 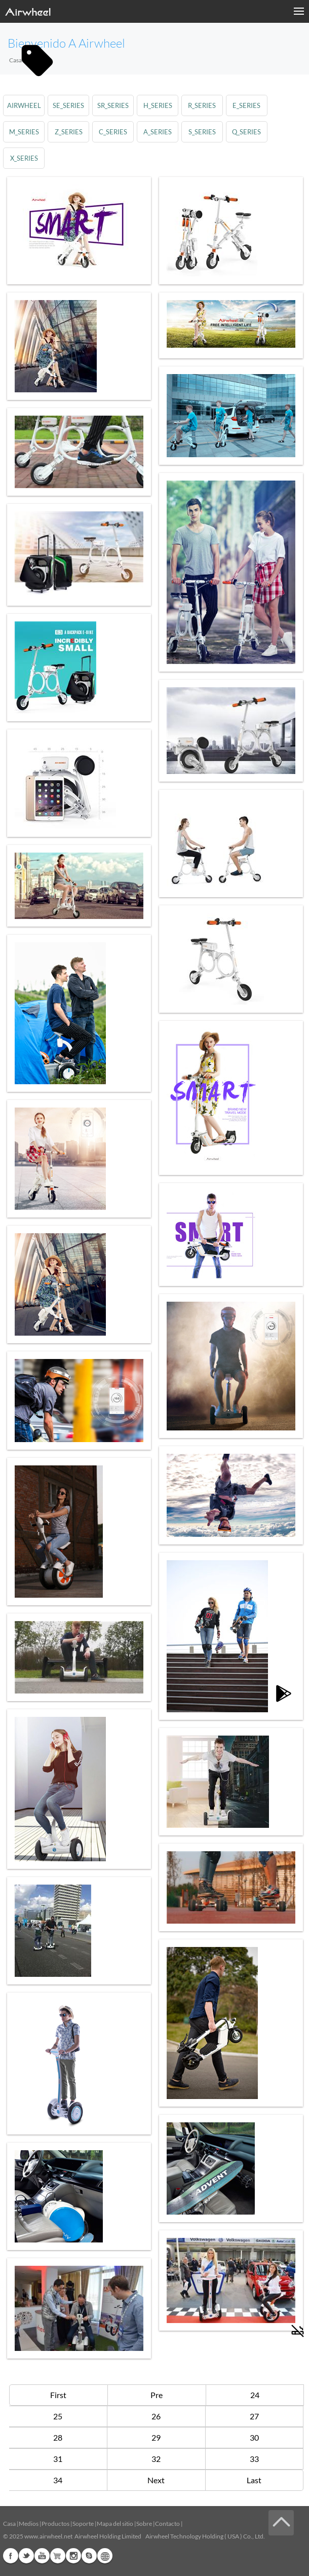 What do you see at coordinates (297, 2331) in the screenshot?
I see `indicates a no smoking zone` at bounding box center [297, 2331].